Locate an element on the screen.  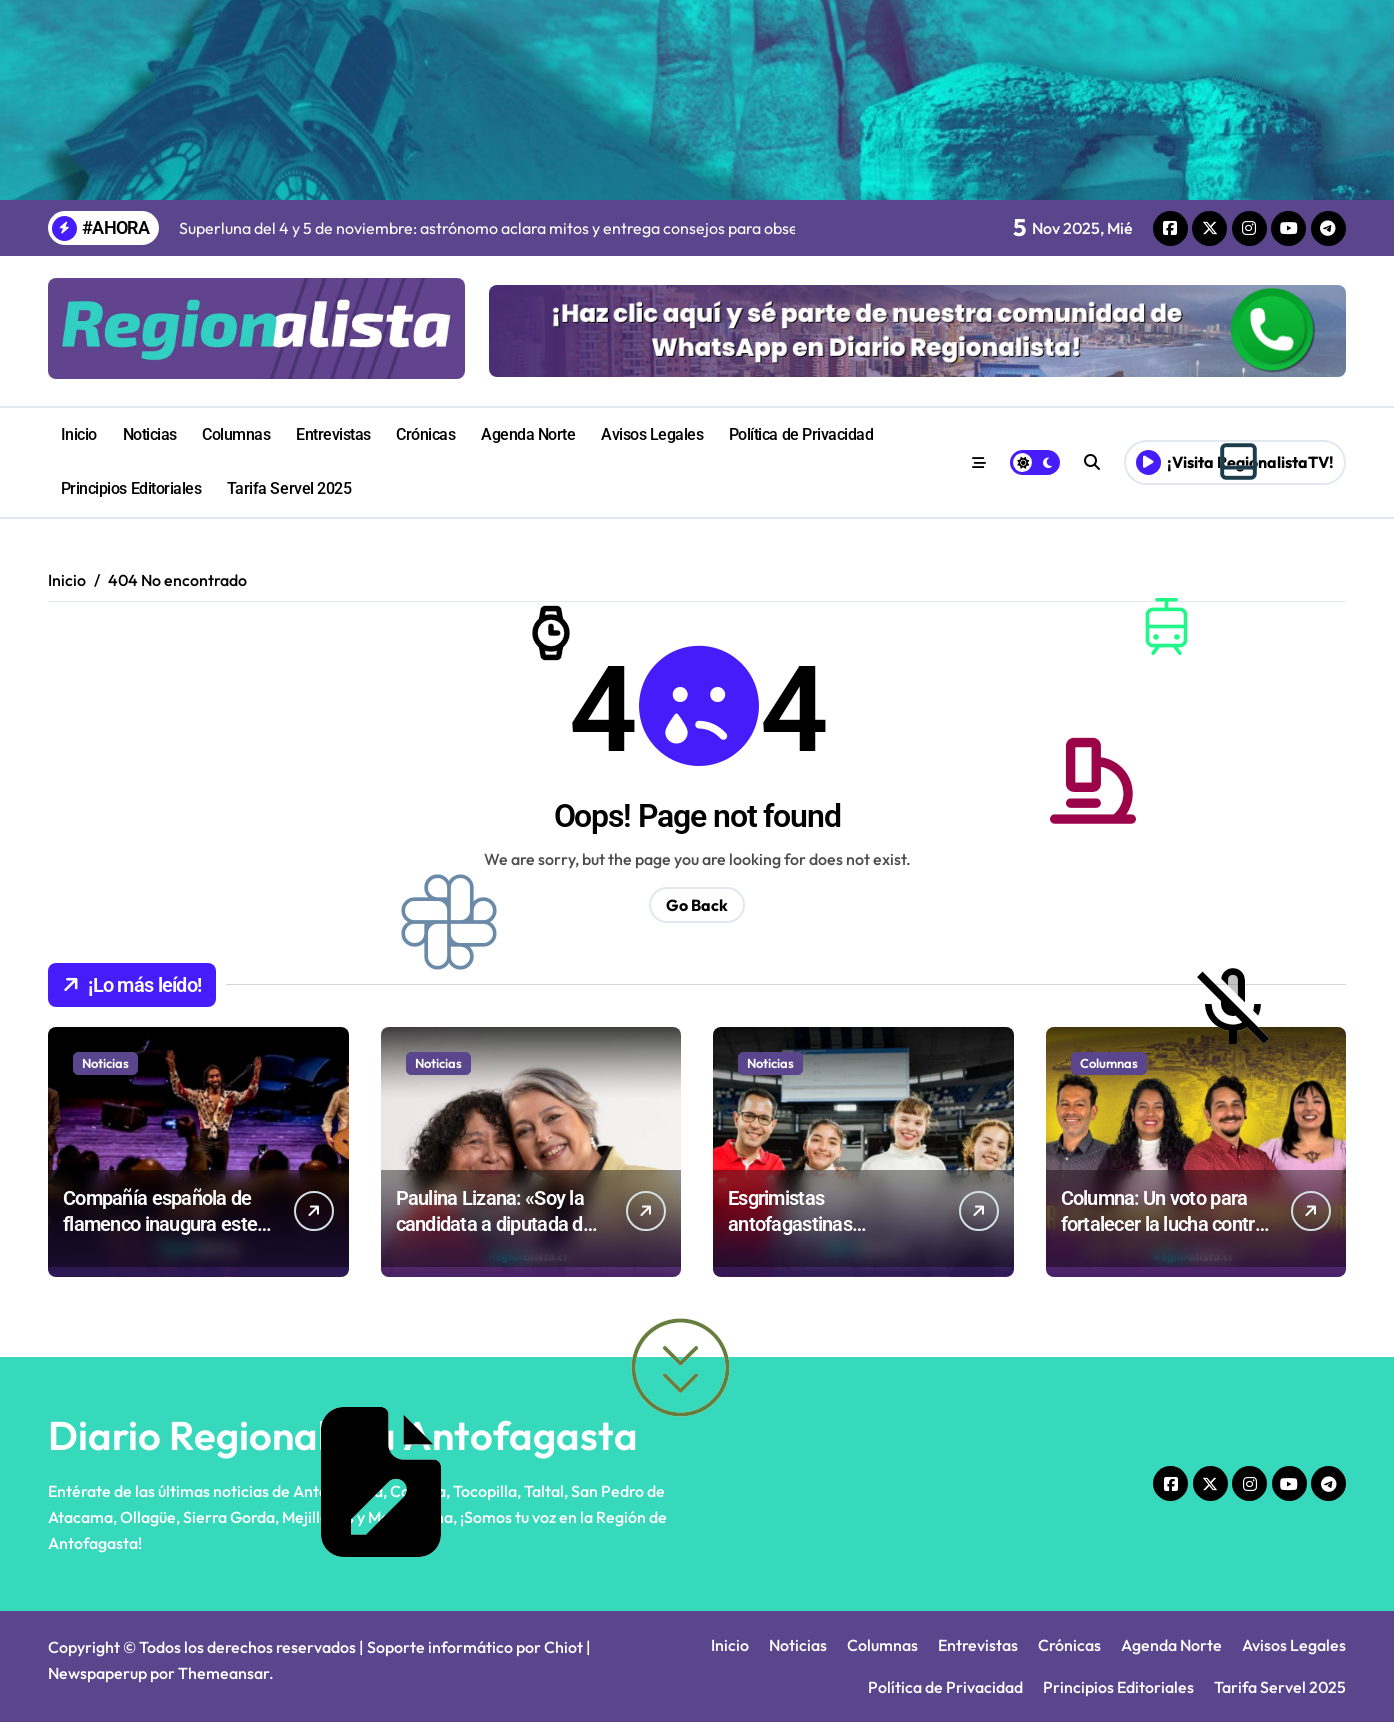
view smartwatch or wearable device settings is located at coordinates (551, 633).